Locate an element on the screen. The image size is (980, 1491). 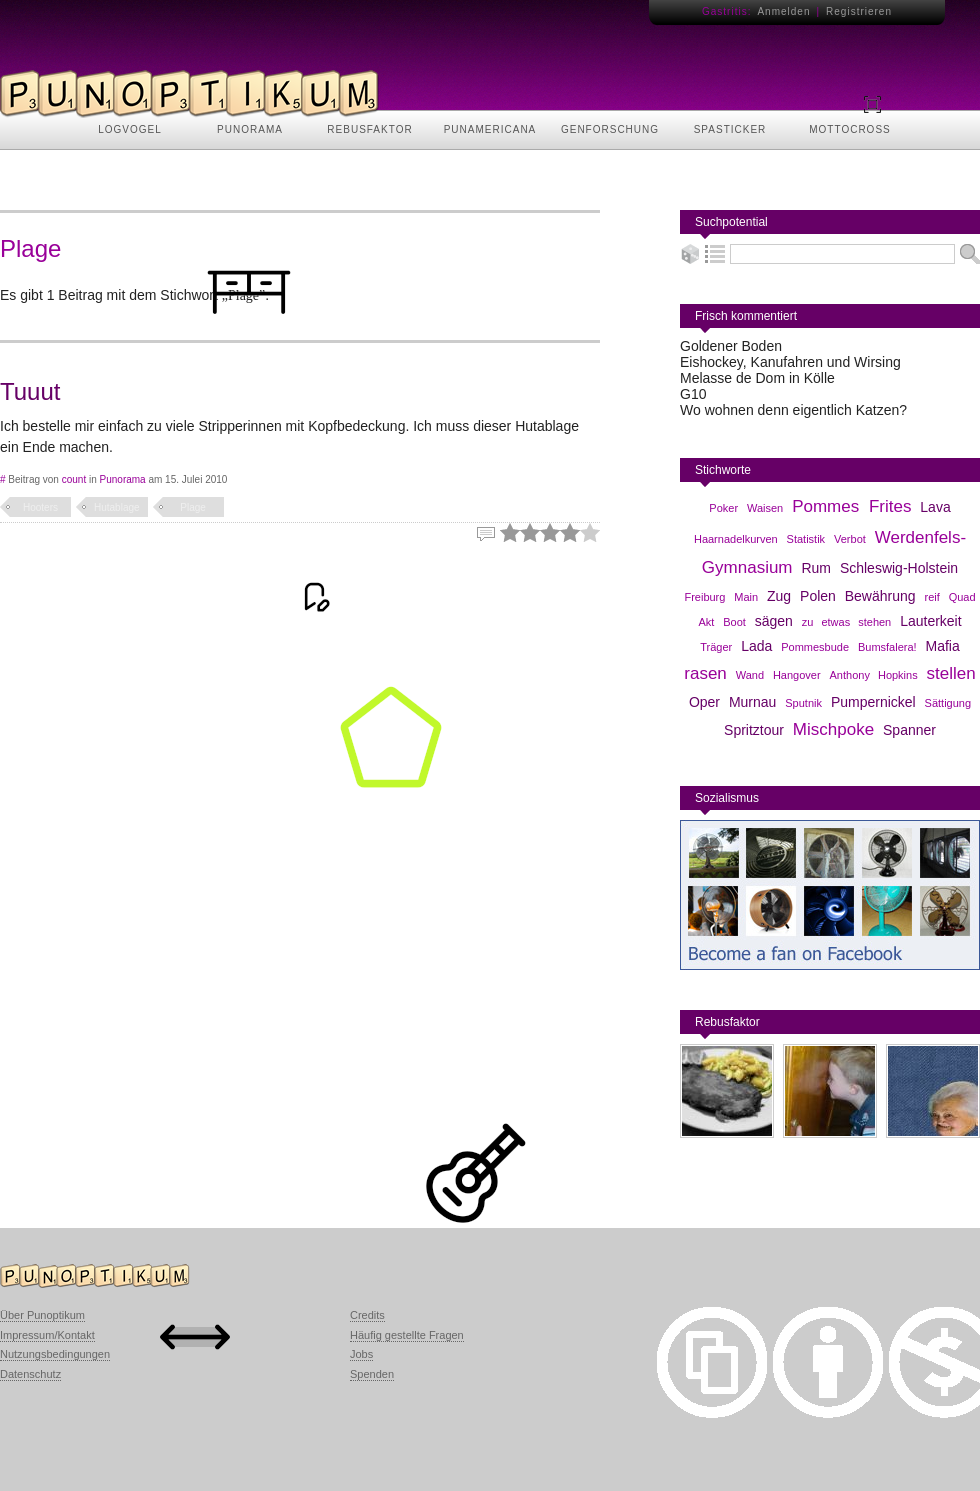
access desk or workspace settings is located at coordinates (249, 291).